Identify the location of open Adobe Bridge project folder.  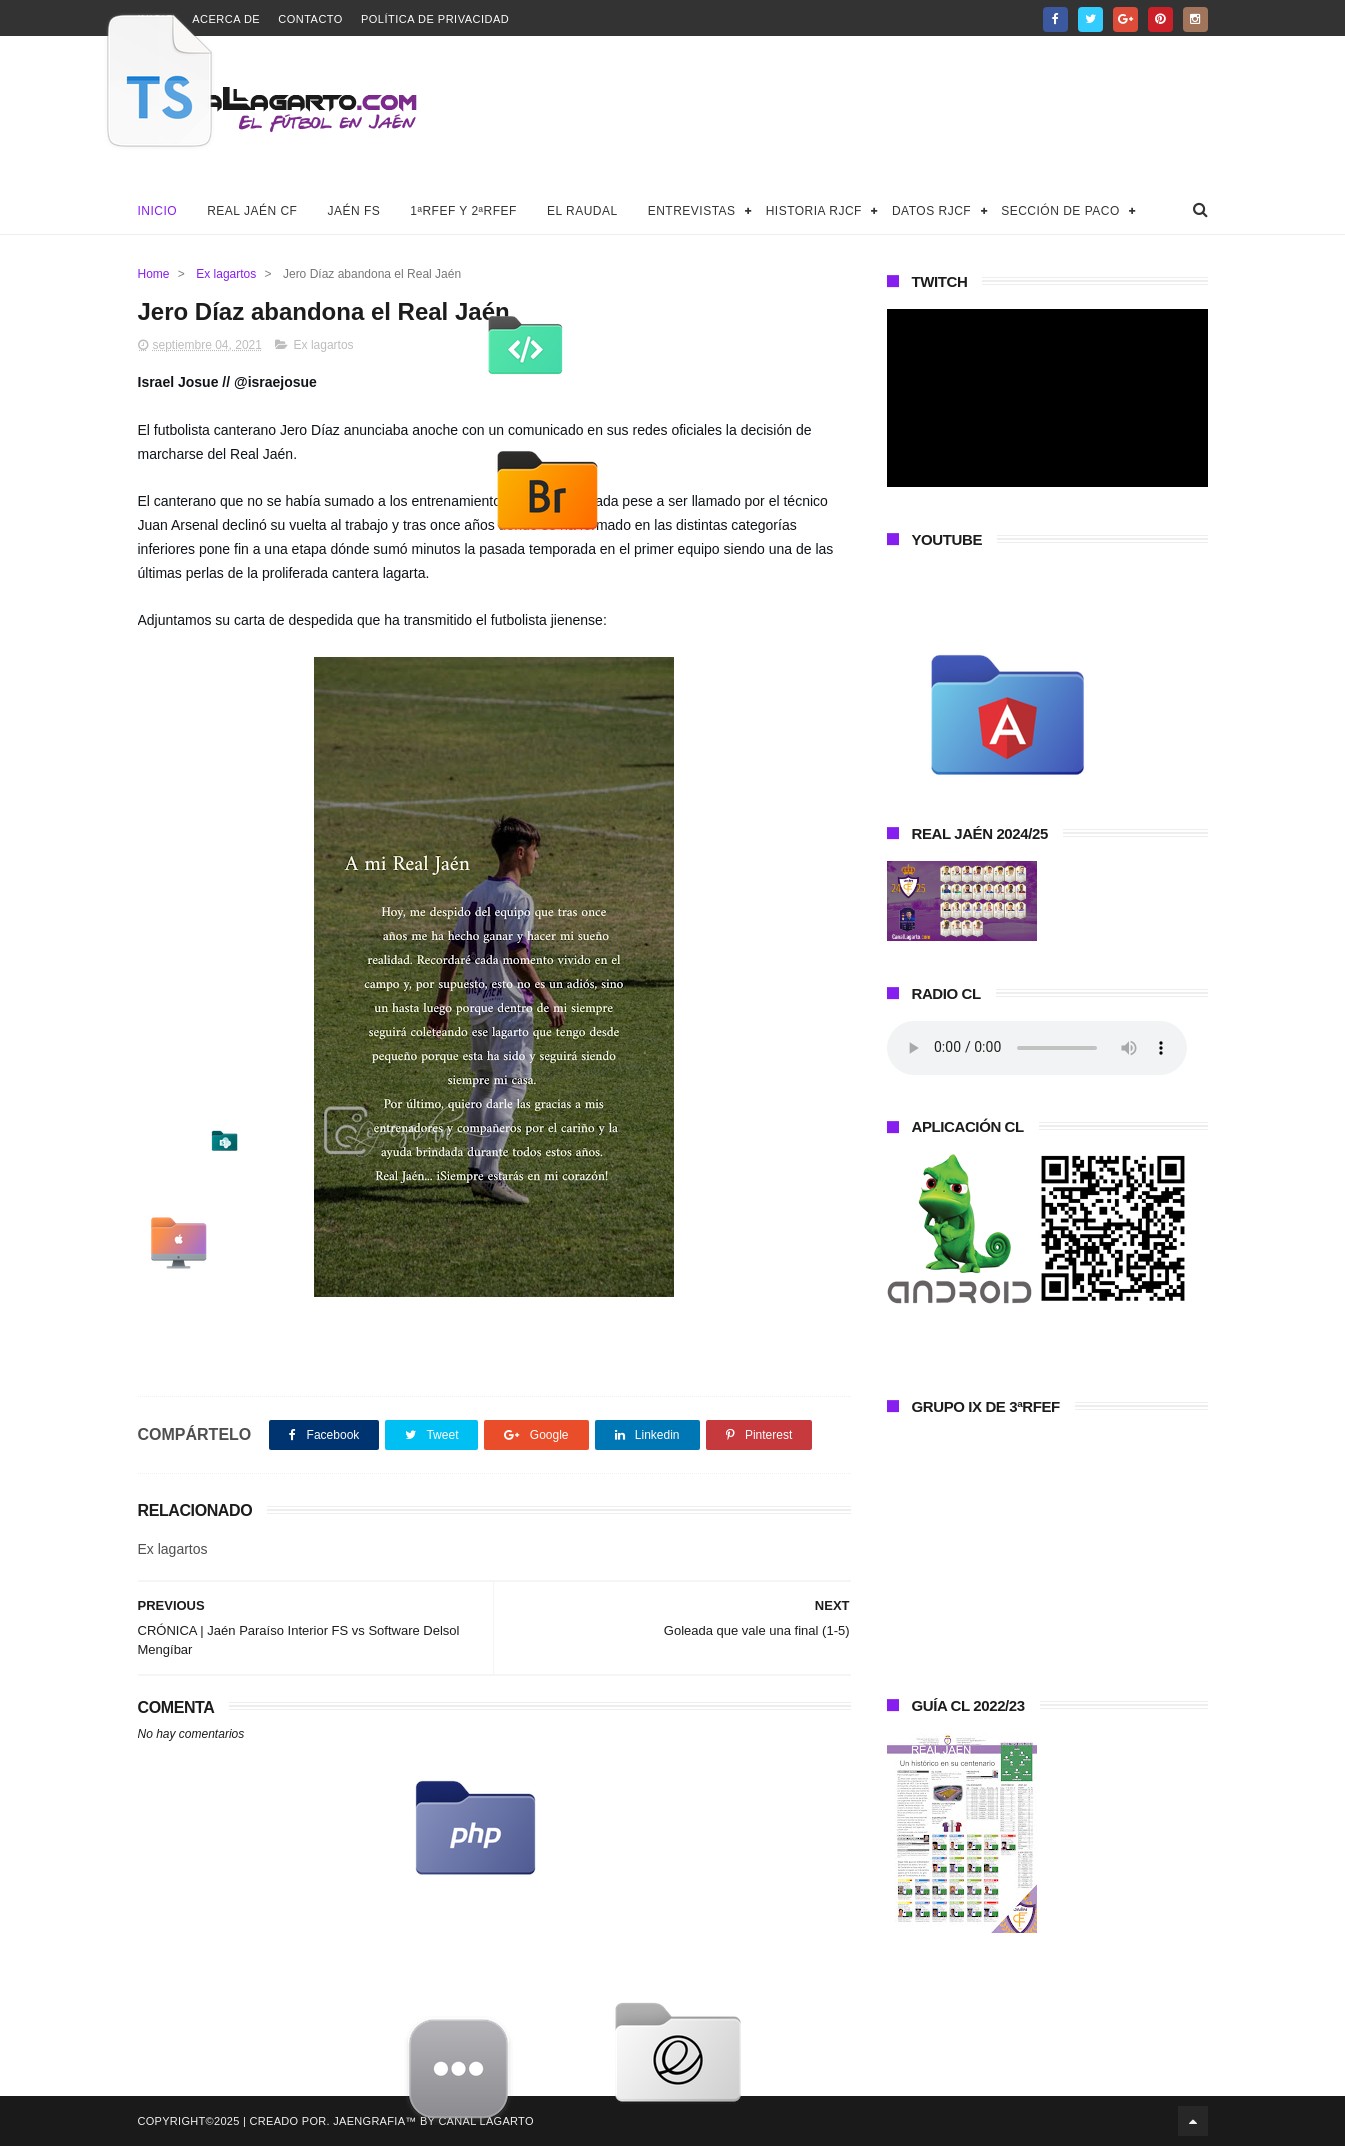
(547, 493).